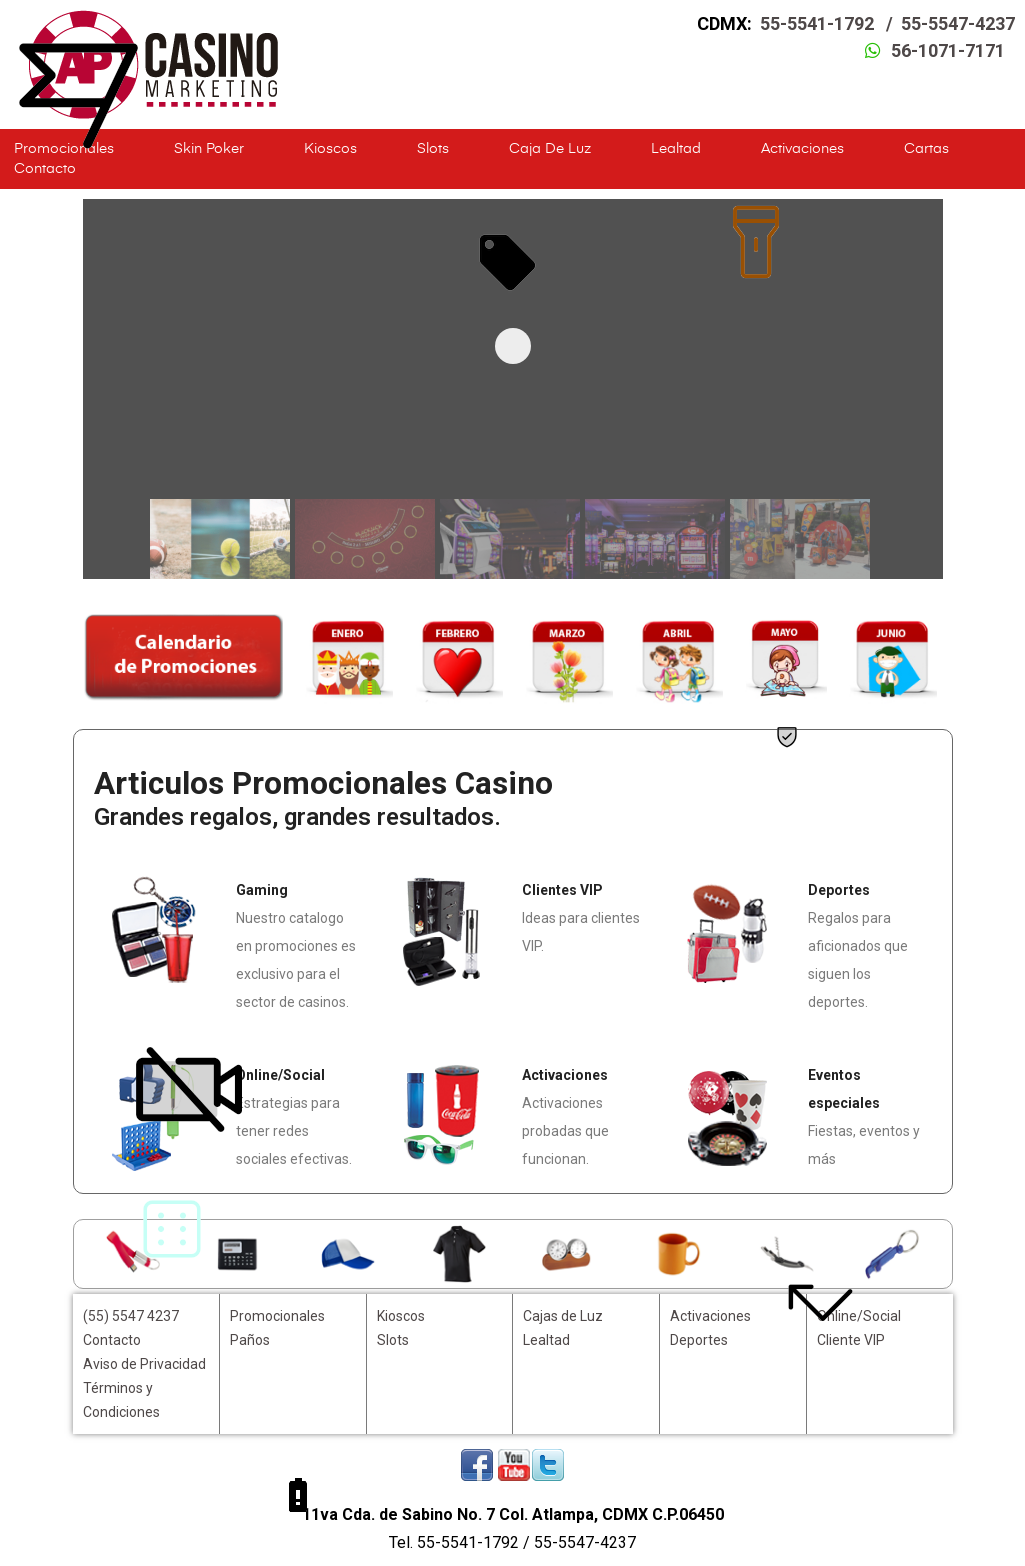  Describe the element at coordinates (172, 1229) in the screenshot. I see `randomize or shuffle content` at that location.